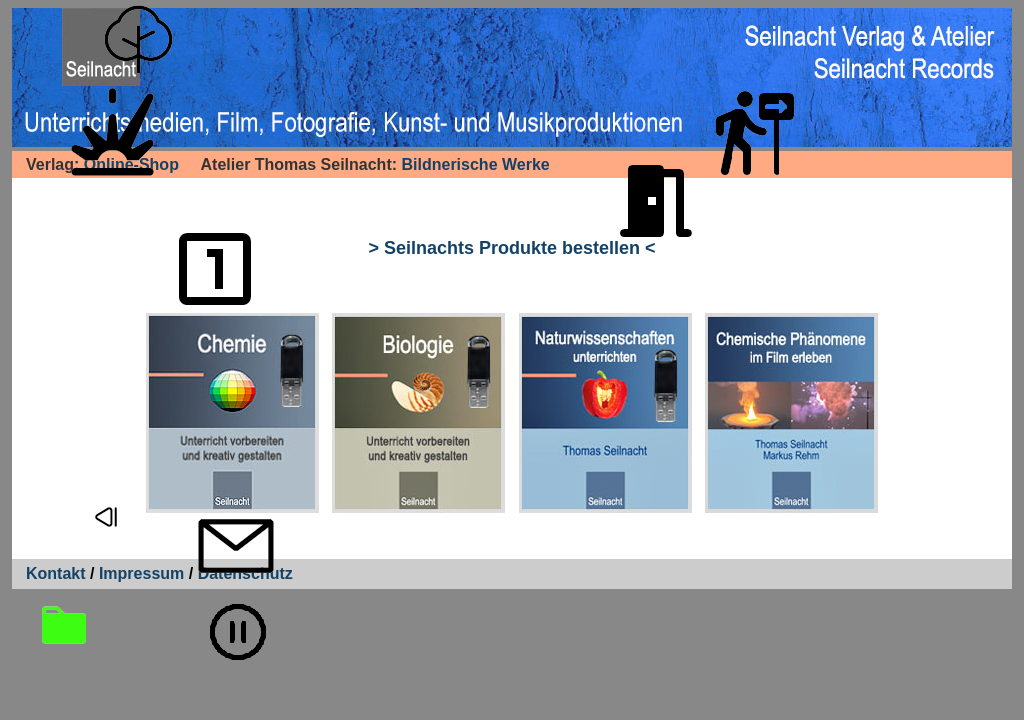 The height and width of the screenshot is (720, 1024). I want to click on pause media playback, so click(238, 632).